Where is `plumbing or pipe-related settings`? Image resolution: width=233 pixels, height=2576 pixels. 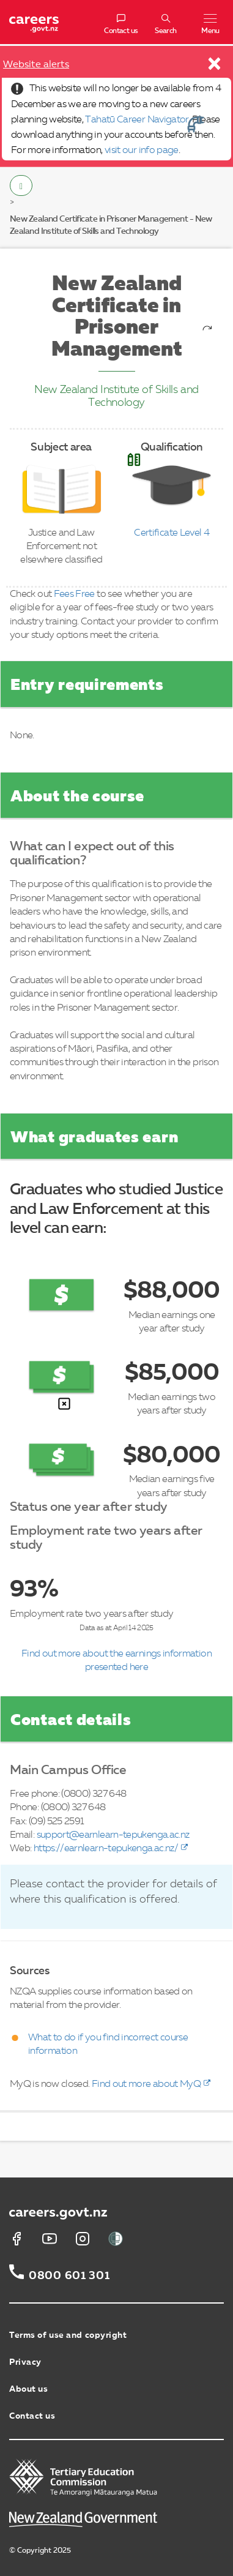 plumbing or pipe-related settings is located at coordinates (195, 124).